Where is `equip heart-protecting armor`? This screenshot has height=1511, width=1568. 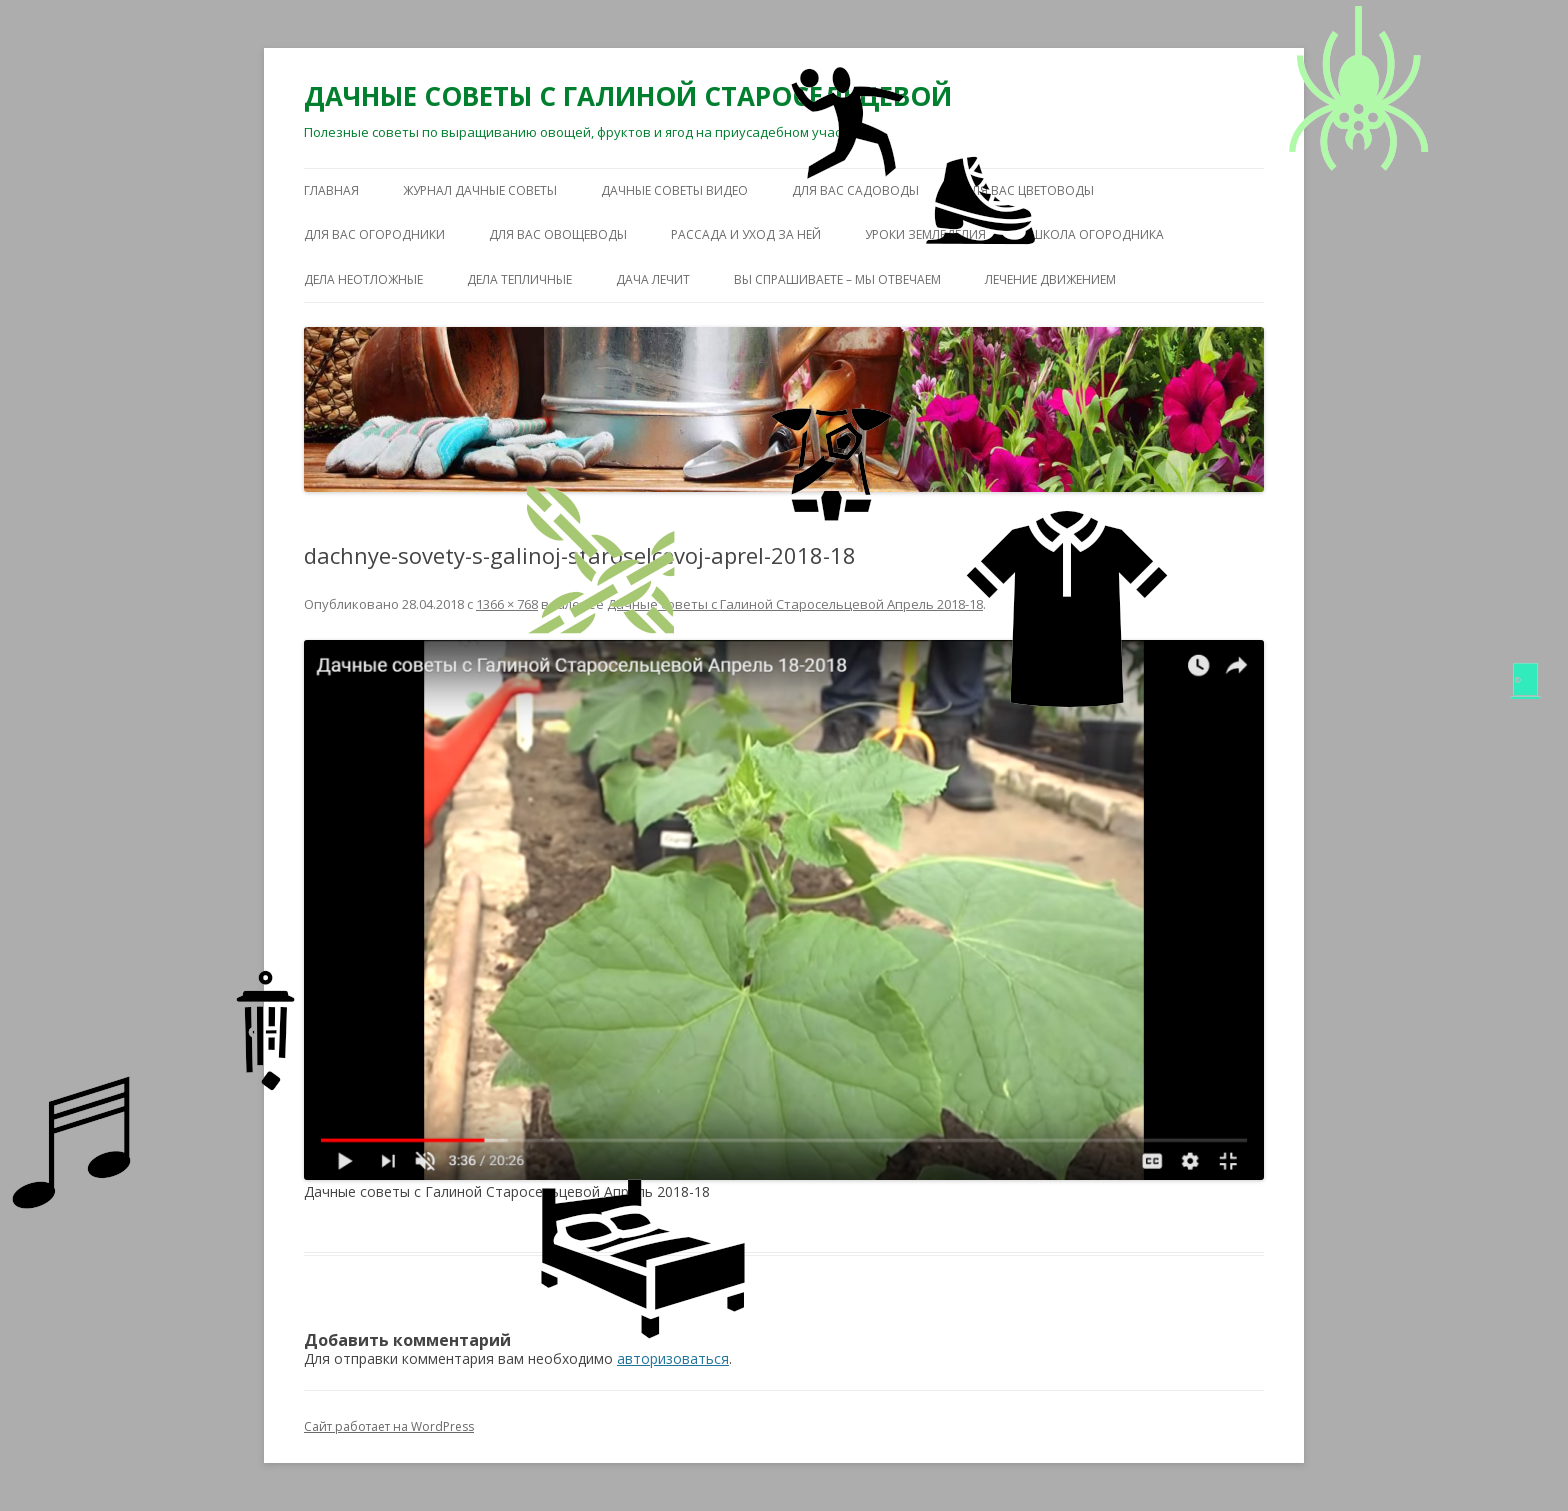 equip heart-protecting armor is located at coordinates (831, 464).